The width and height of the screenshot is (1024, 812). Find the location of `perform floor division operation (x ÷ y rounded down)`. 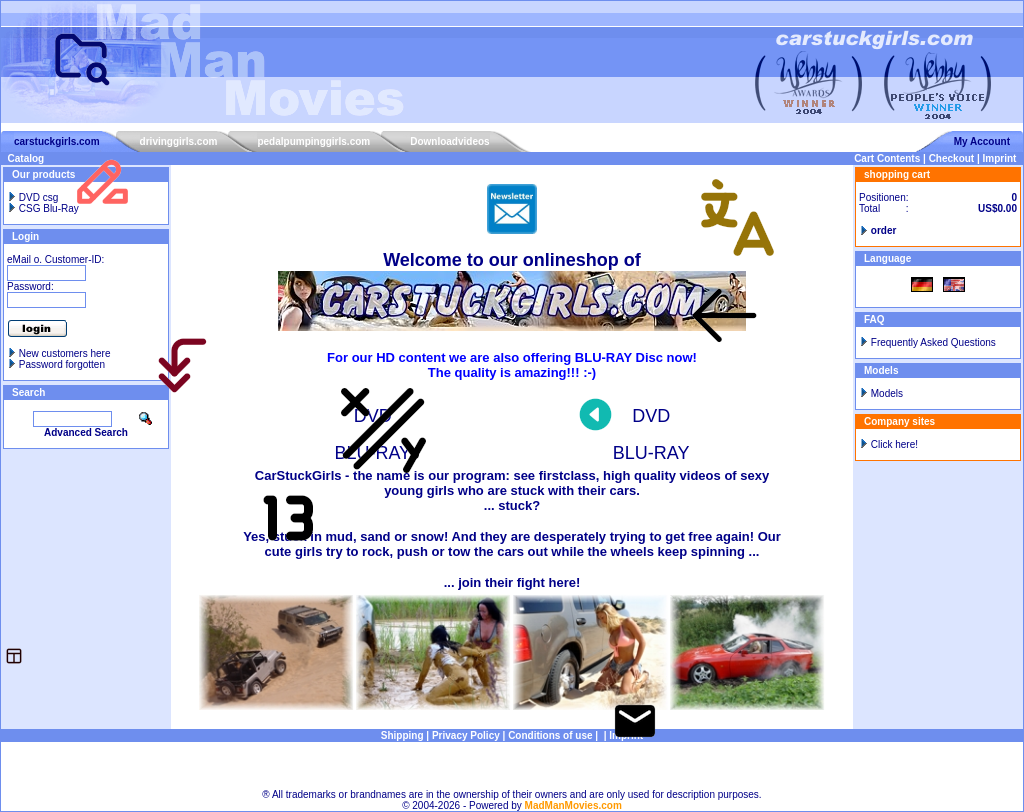

perform floor division operation (x ÷ y rounded down) is located at coordinates (383, 430).